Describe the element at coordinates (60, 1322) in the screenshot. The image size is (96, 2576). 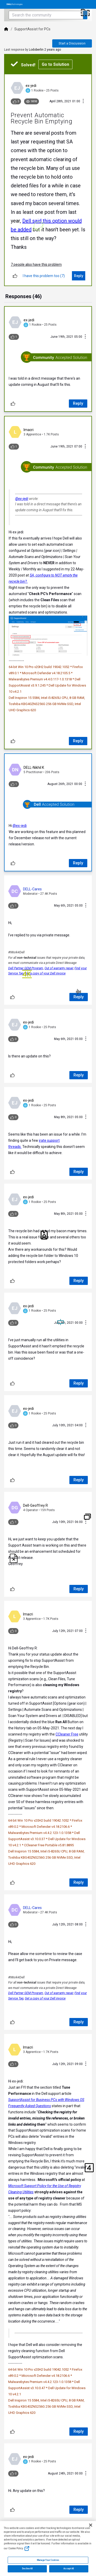
I see `center align element horizontally` at that location.